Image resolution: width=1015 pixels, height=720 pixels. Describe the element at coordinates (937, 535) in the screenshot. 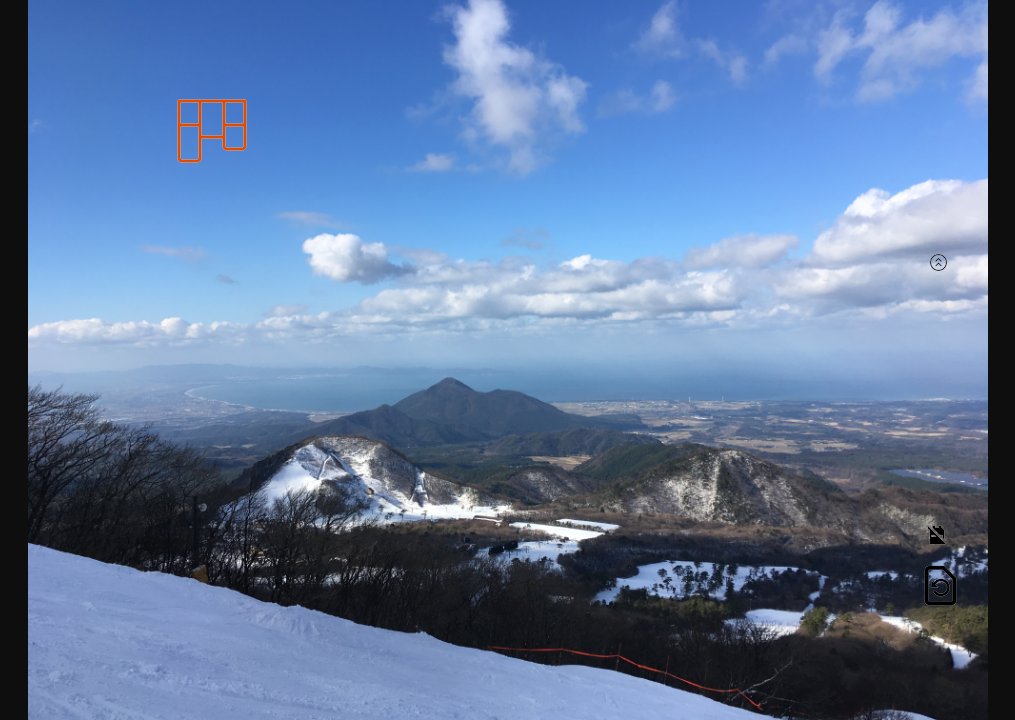

I see `no backpacks allowed in this area` at that location.